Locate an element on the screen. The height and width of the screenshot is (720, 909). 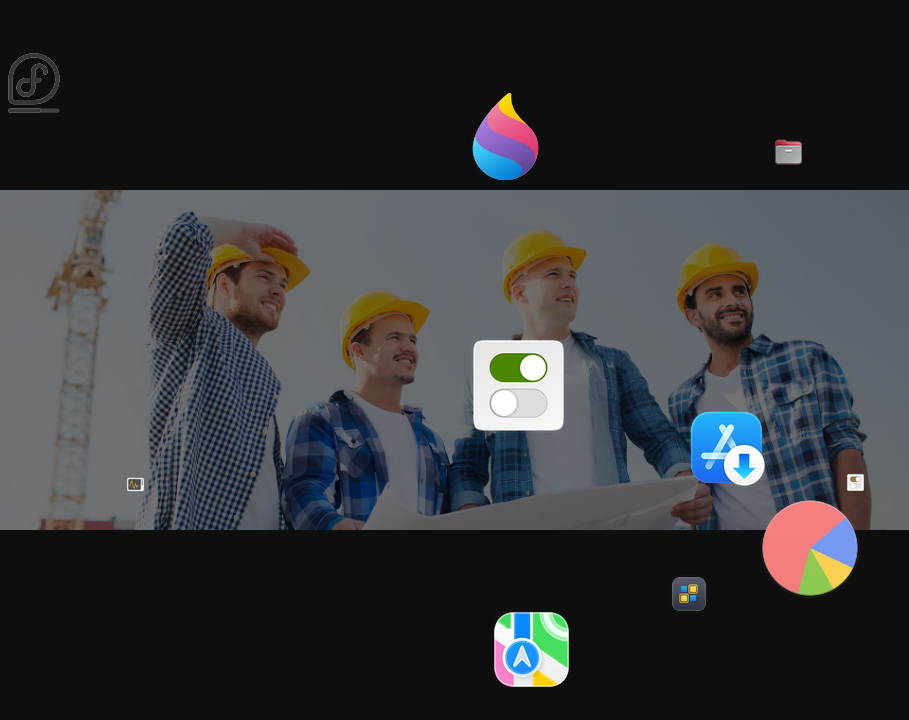
open gnome maps application is located at coordinates (531, 649).